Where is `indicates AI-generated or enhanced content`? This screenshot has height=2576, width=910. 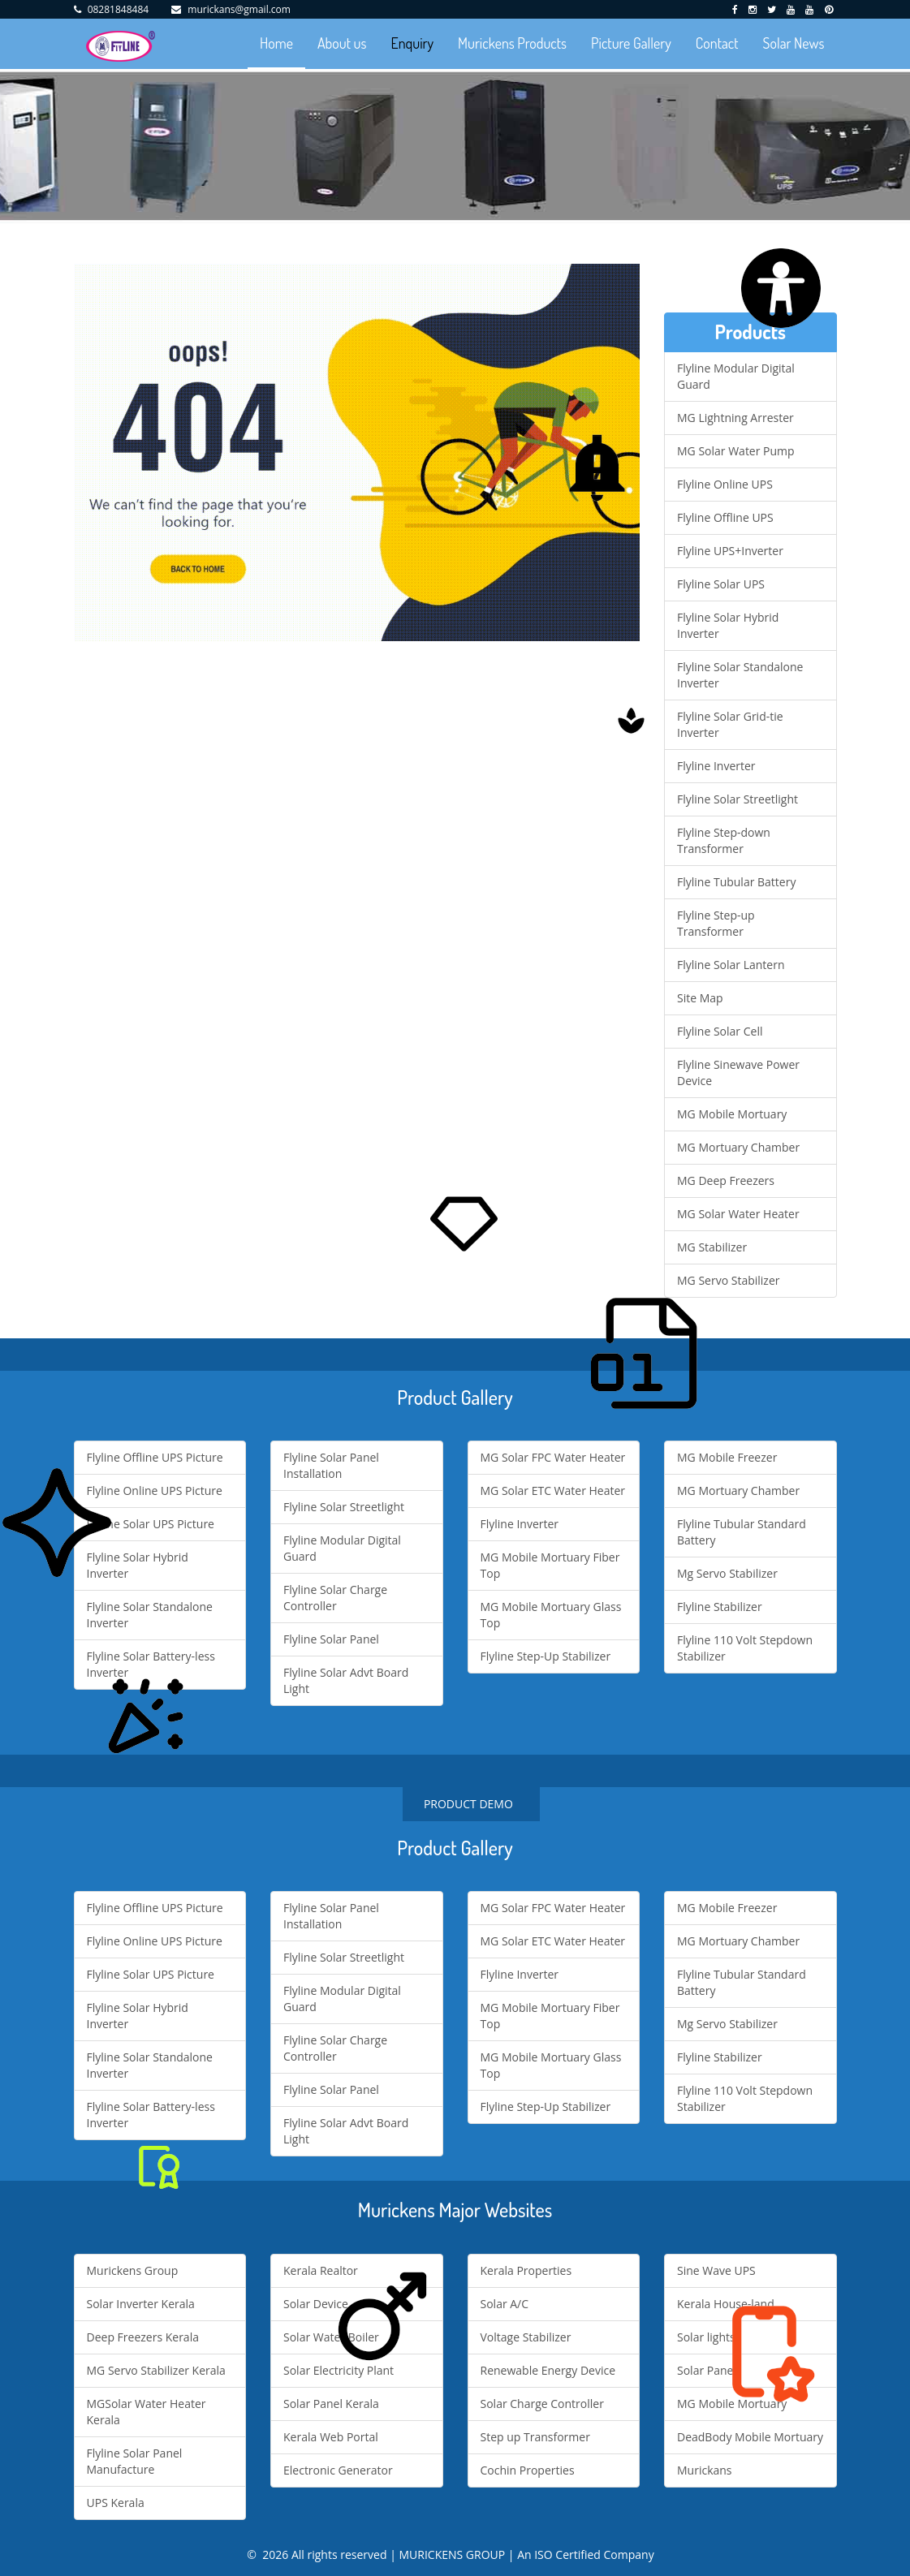 indicates AI-generated or enhanced content is located at coordinates (57, 1523).